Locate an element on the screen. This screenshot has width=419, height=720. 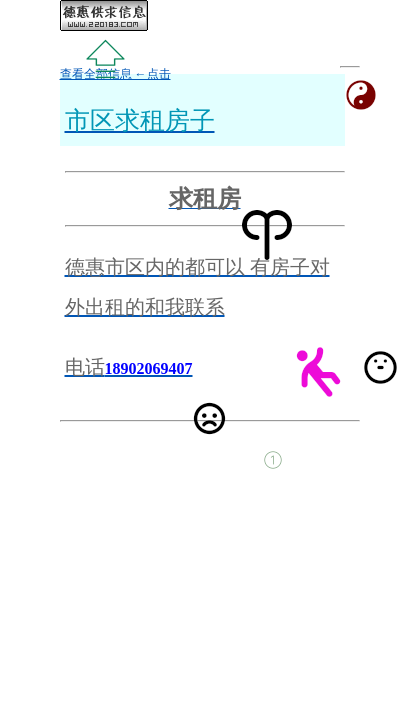
access balance or wellness settings is located at coordinates (361, 95).